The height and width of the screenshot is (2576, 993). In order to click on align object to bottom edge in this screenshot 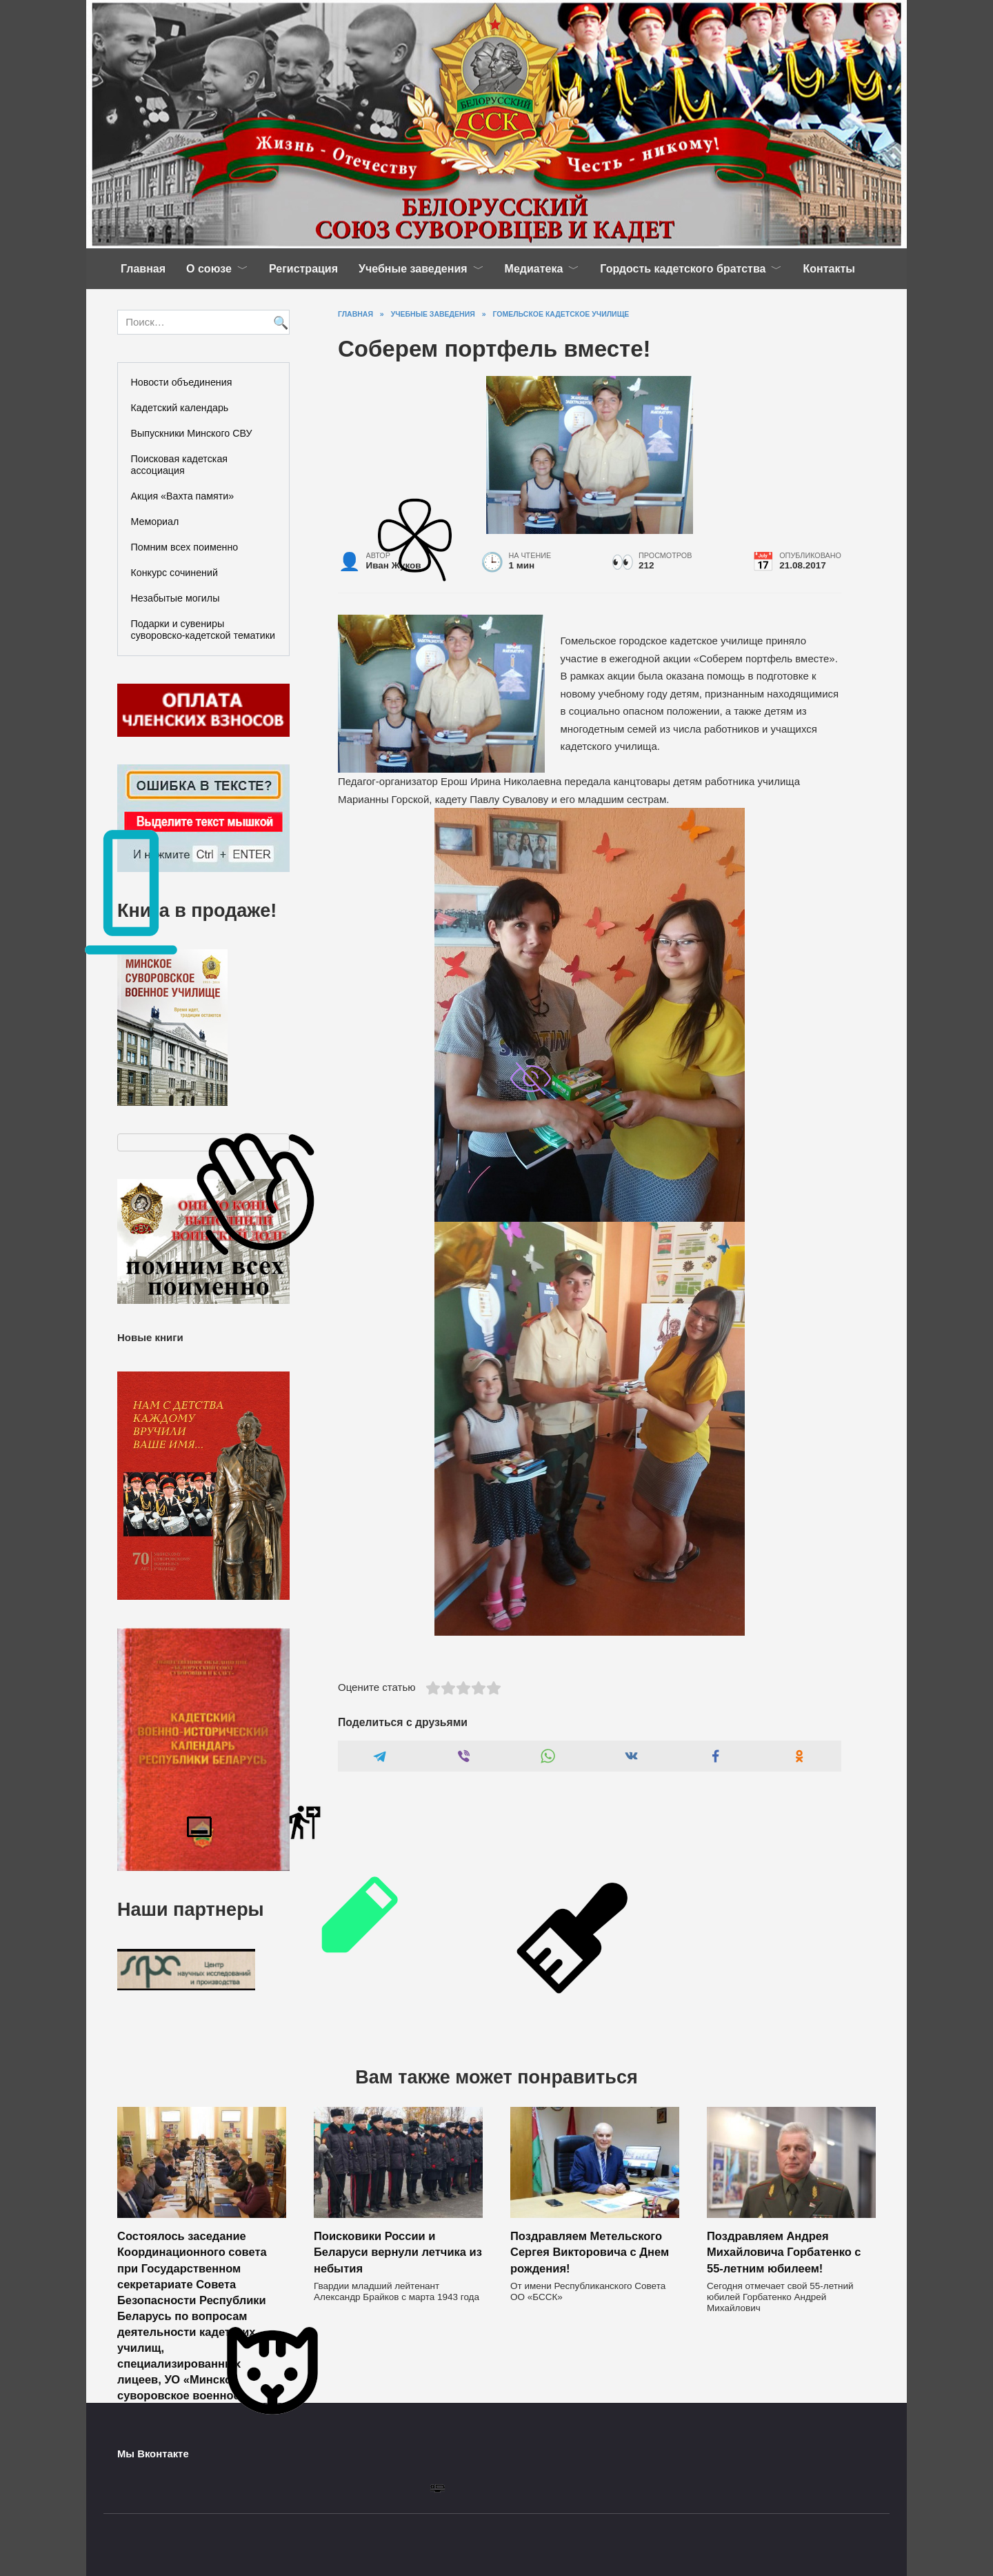, I will do `click(131, 890)`.